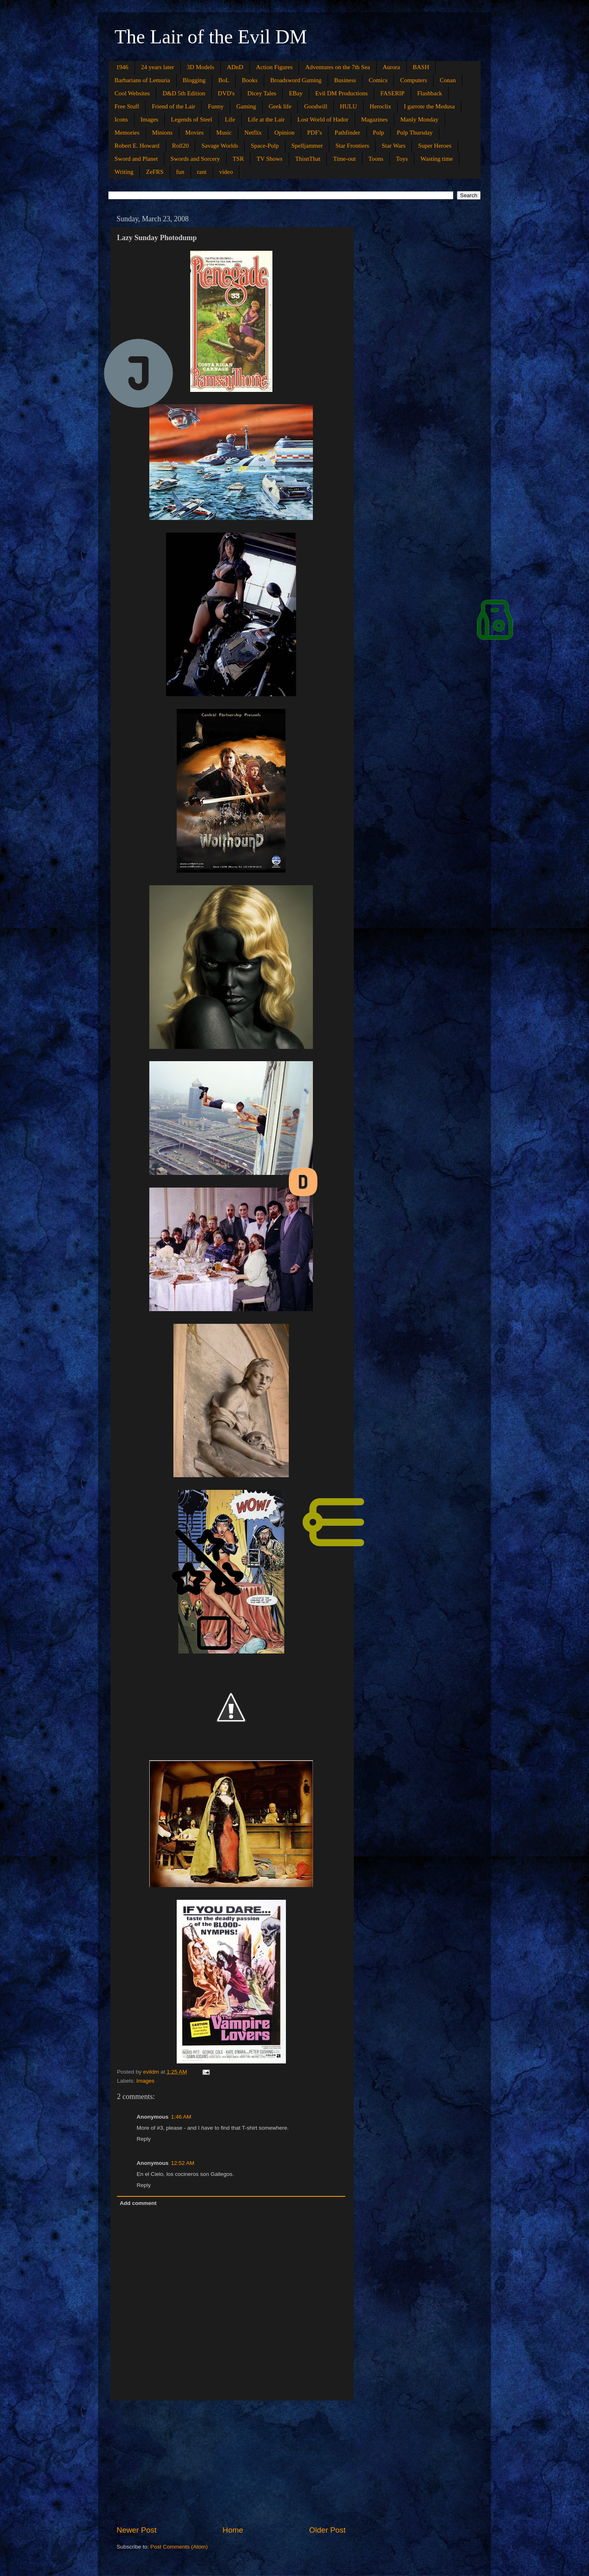  I want to click on indicates a "D" grade or rating, so click(303, 1182).